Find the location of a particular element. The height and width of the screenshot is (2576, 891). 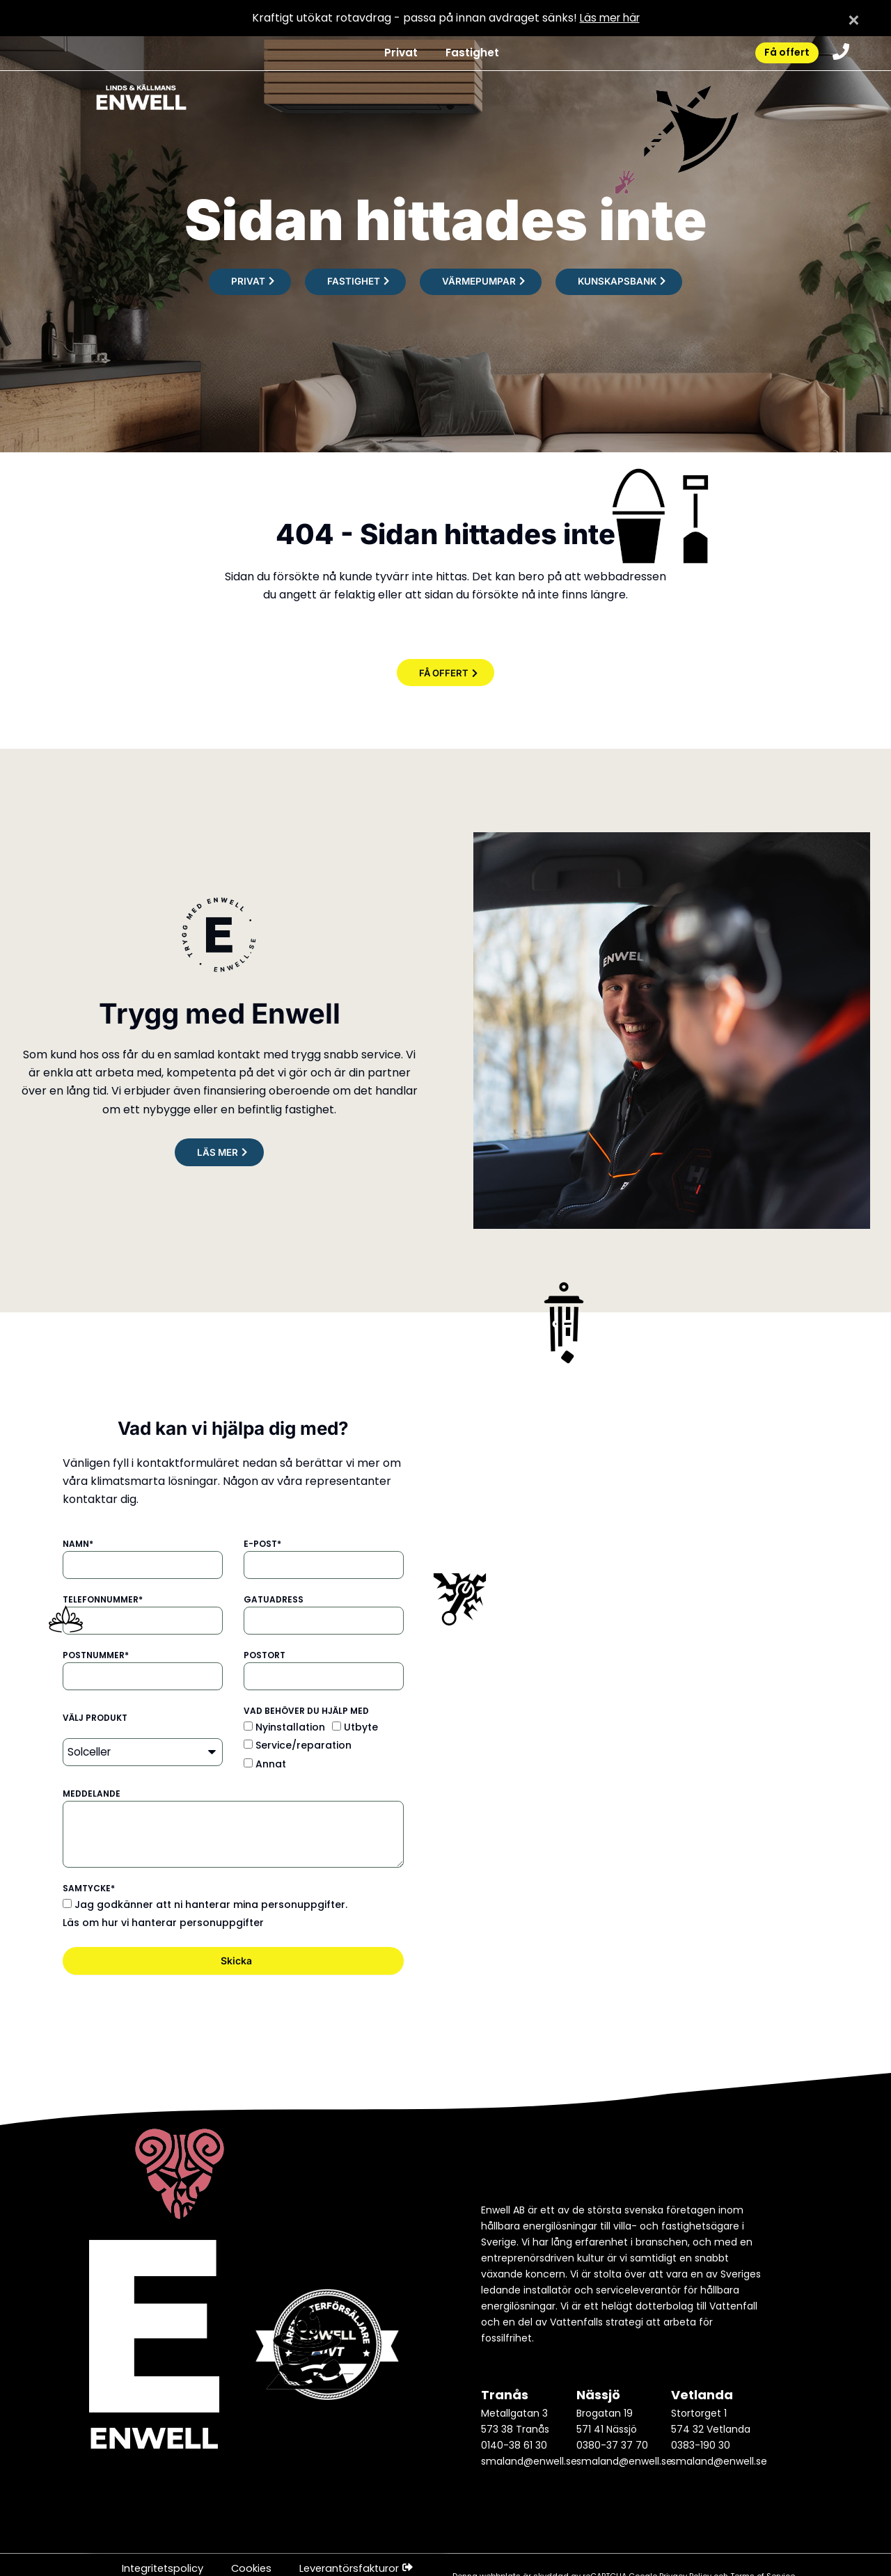

select a guitar pick or musical accessory is located at coordinates (180, 2174).